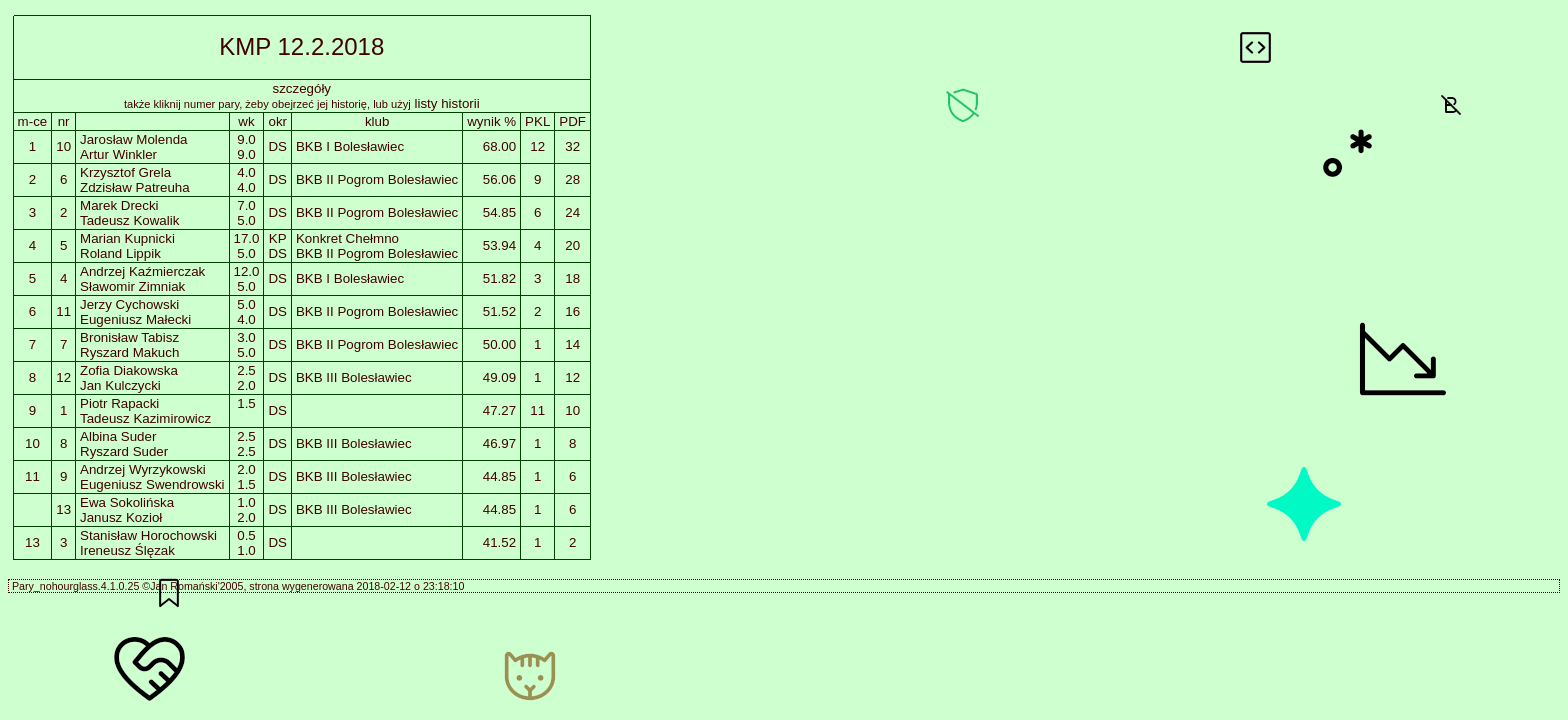  I want to click on save this item for later, so click(169, 593).